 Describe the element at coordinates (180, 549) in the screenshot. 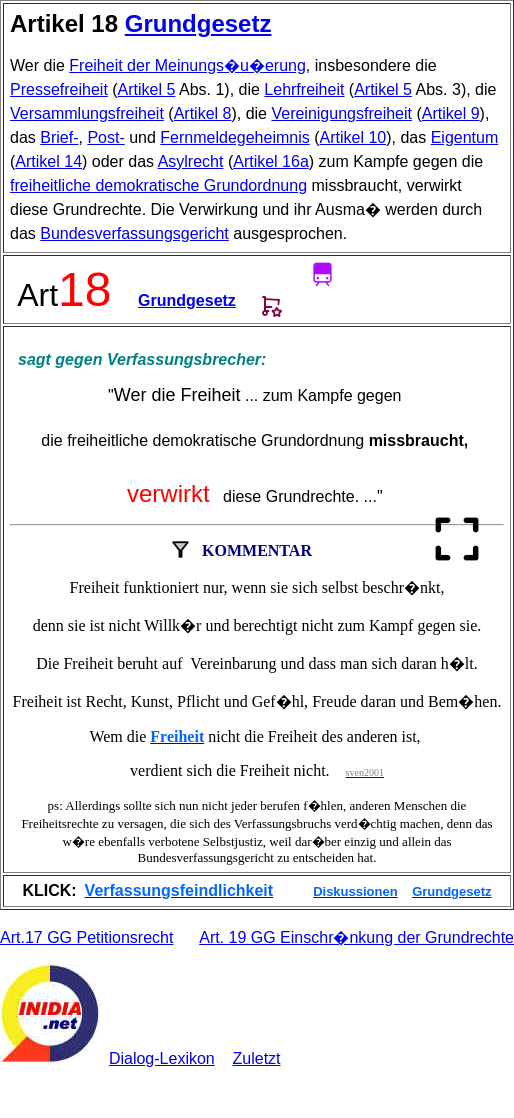

I see `filter or sort content` at that location.